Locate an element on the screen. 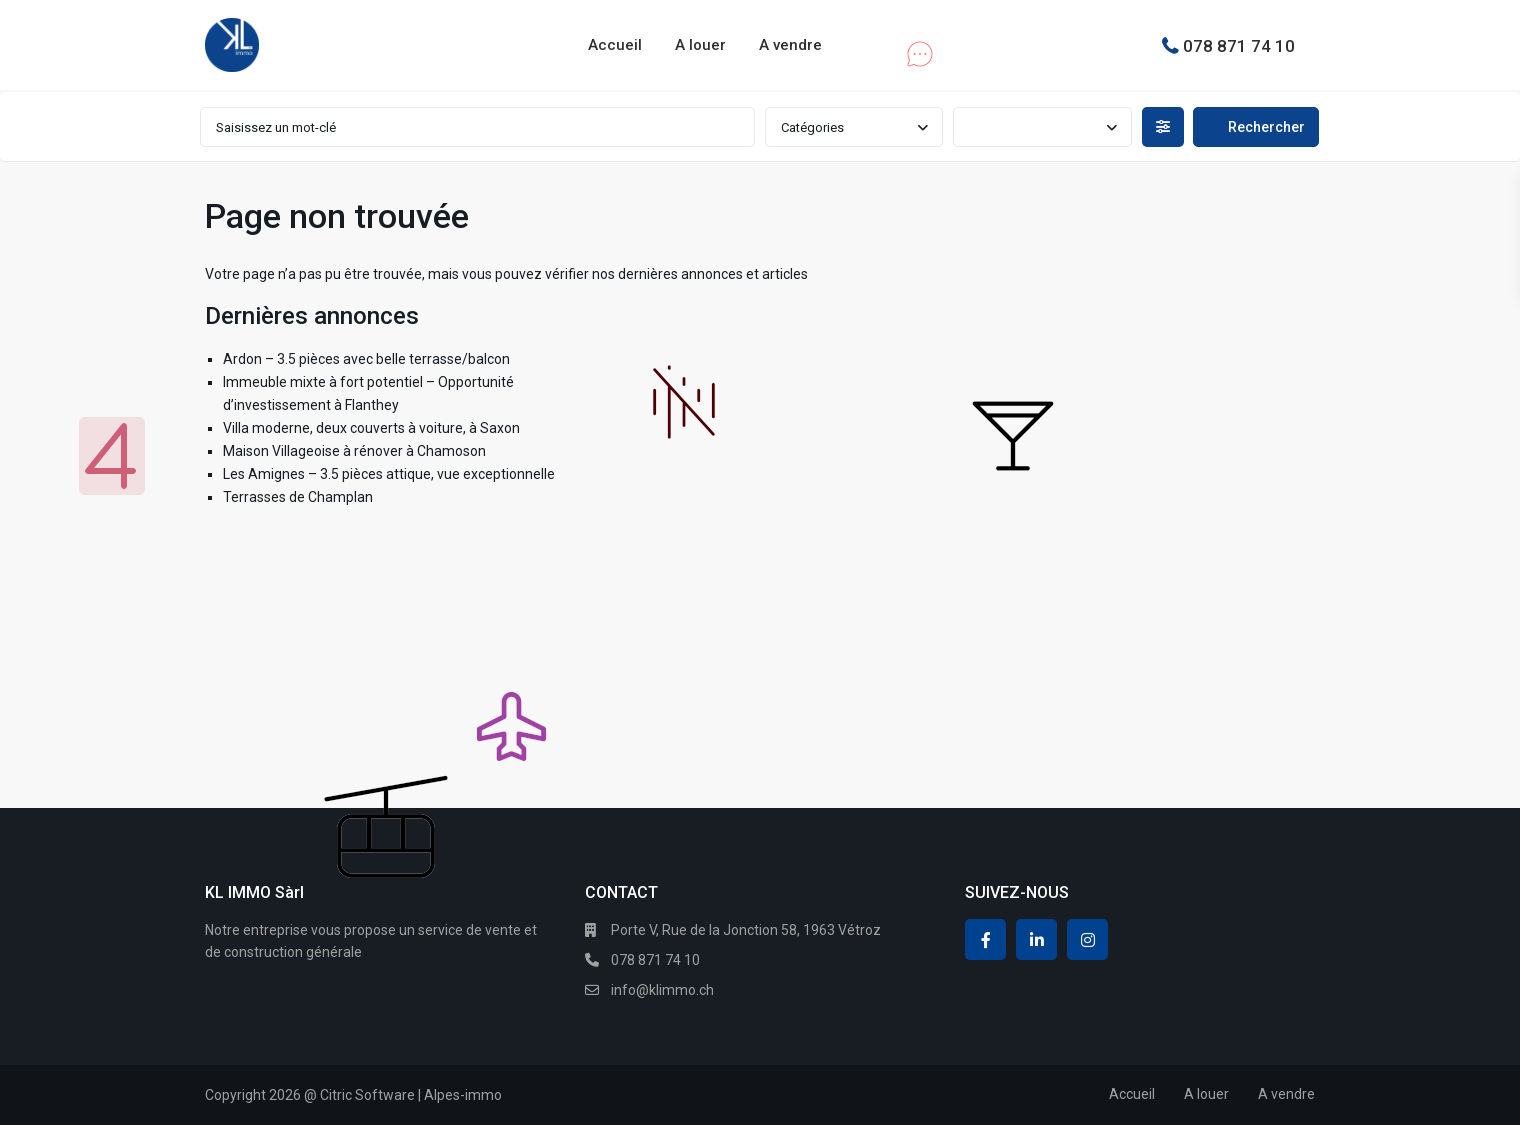  open chat or messaging is located at coordinates (920, 54).